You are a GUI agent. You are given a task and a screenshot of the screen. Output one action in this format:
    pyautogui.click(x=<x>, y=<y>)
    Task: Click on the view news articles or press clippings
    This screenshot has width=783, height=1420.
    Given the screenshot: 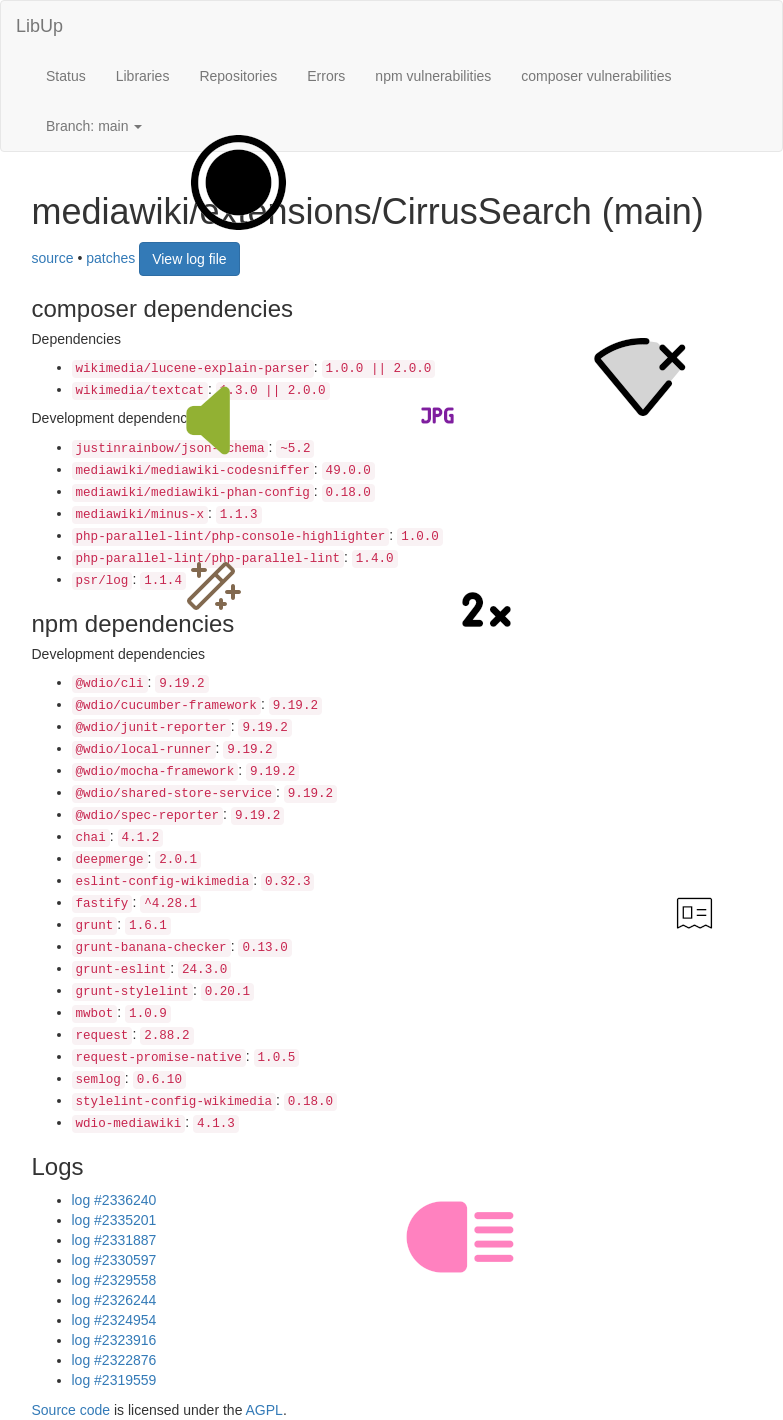 What is the action you would take?
    pyautogui.click(x=694, y=912)
    